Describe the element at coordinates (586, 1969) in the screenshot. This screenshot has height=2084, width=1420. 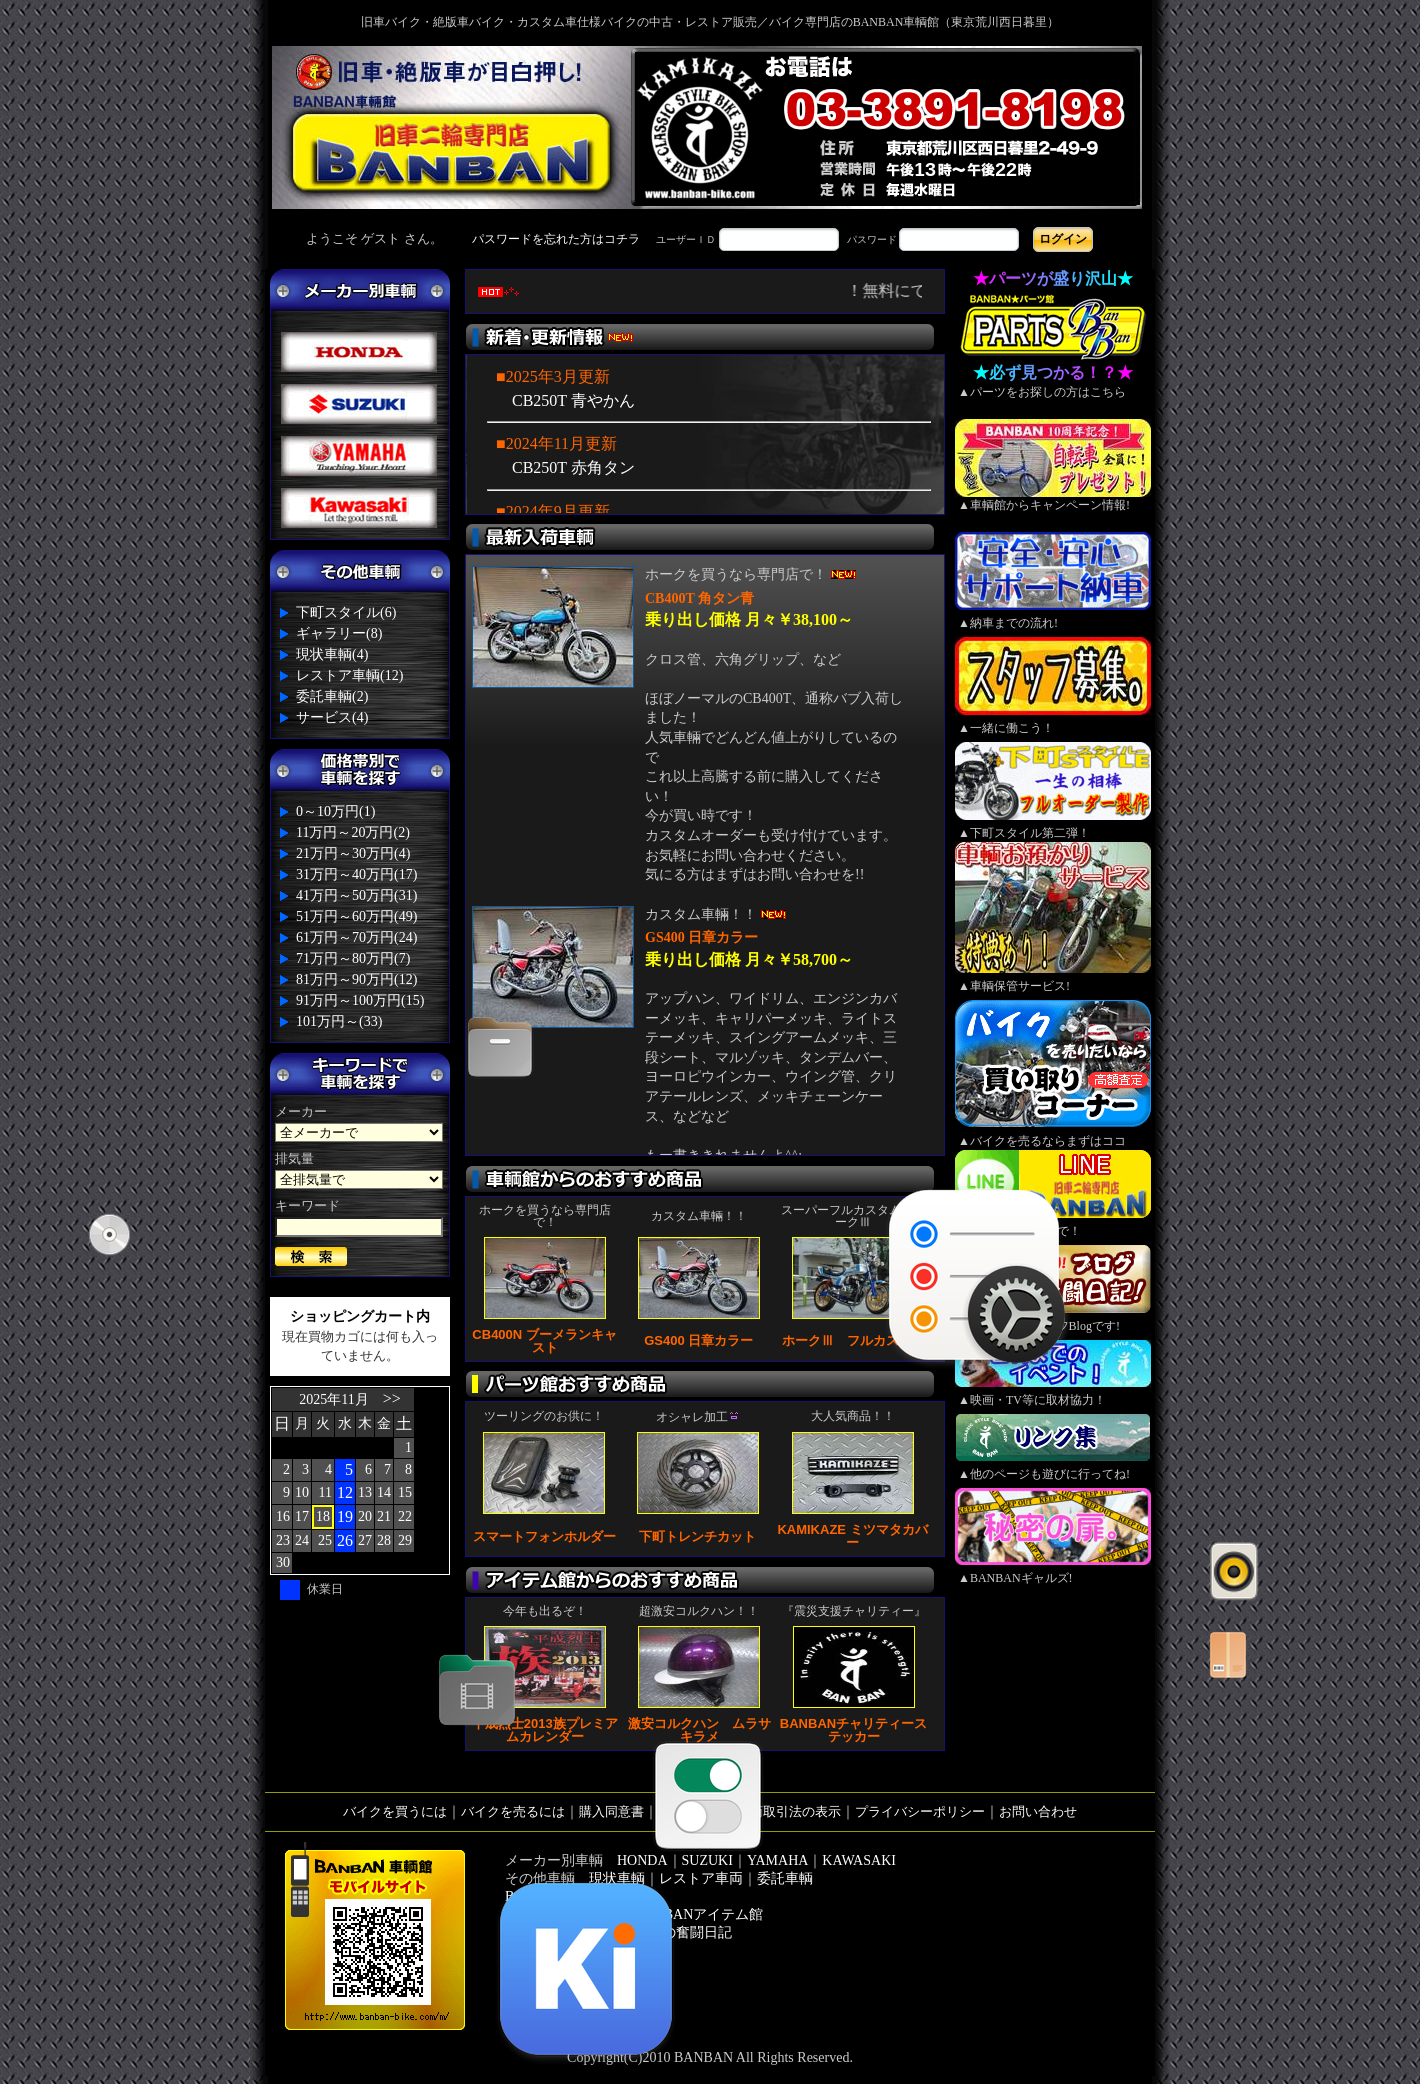
I see `open KiCad electronic design automation software` at that location.